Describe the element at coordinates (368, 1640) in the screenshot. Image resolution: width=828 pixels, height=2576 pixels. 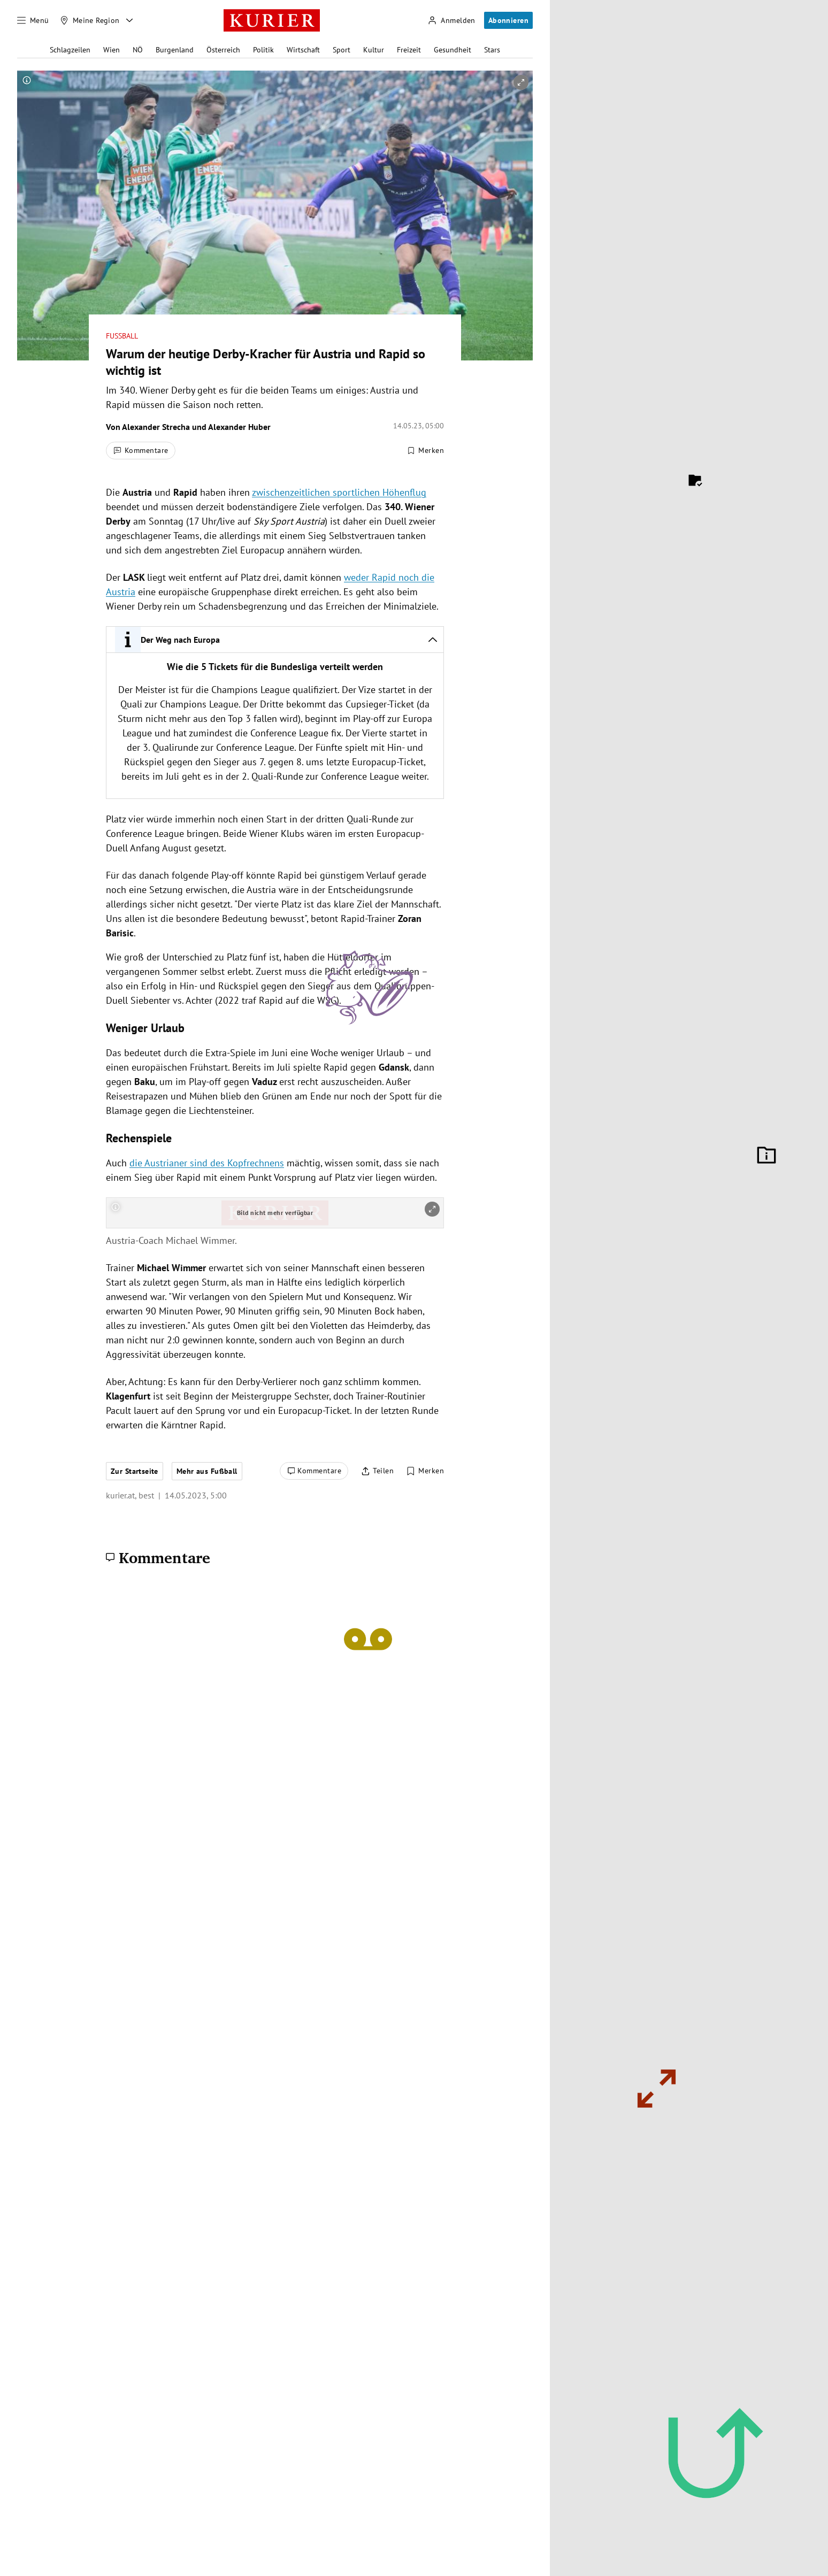
I see `access voicemail messages` at that location.